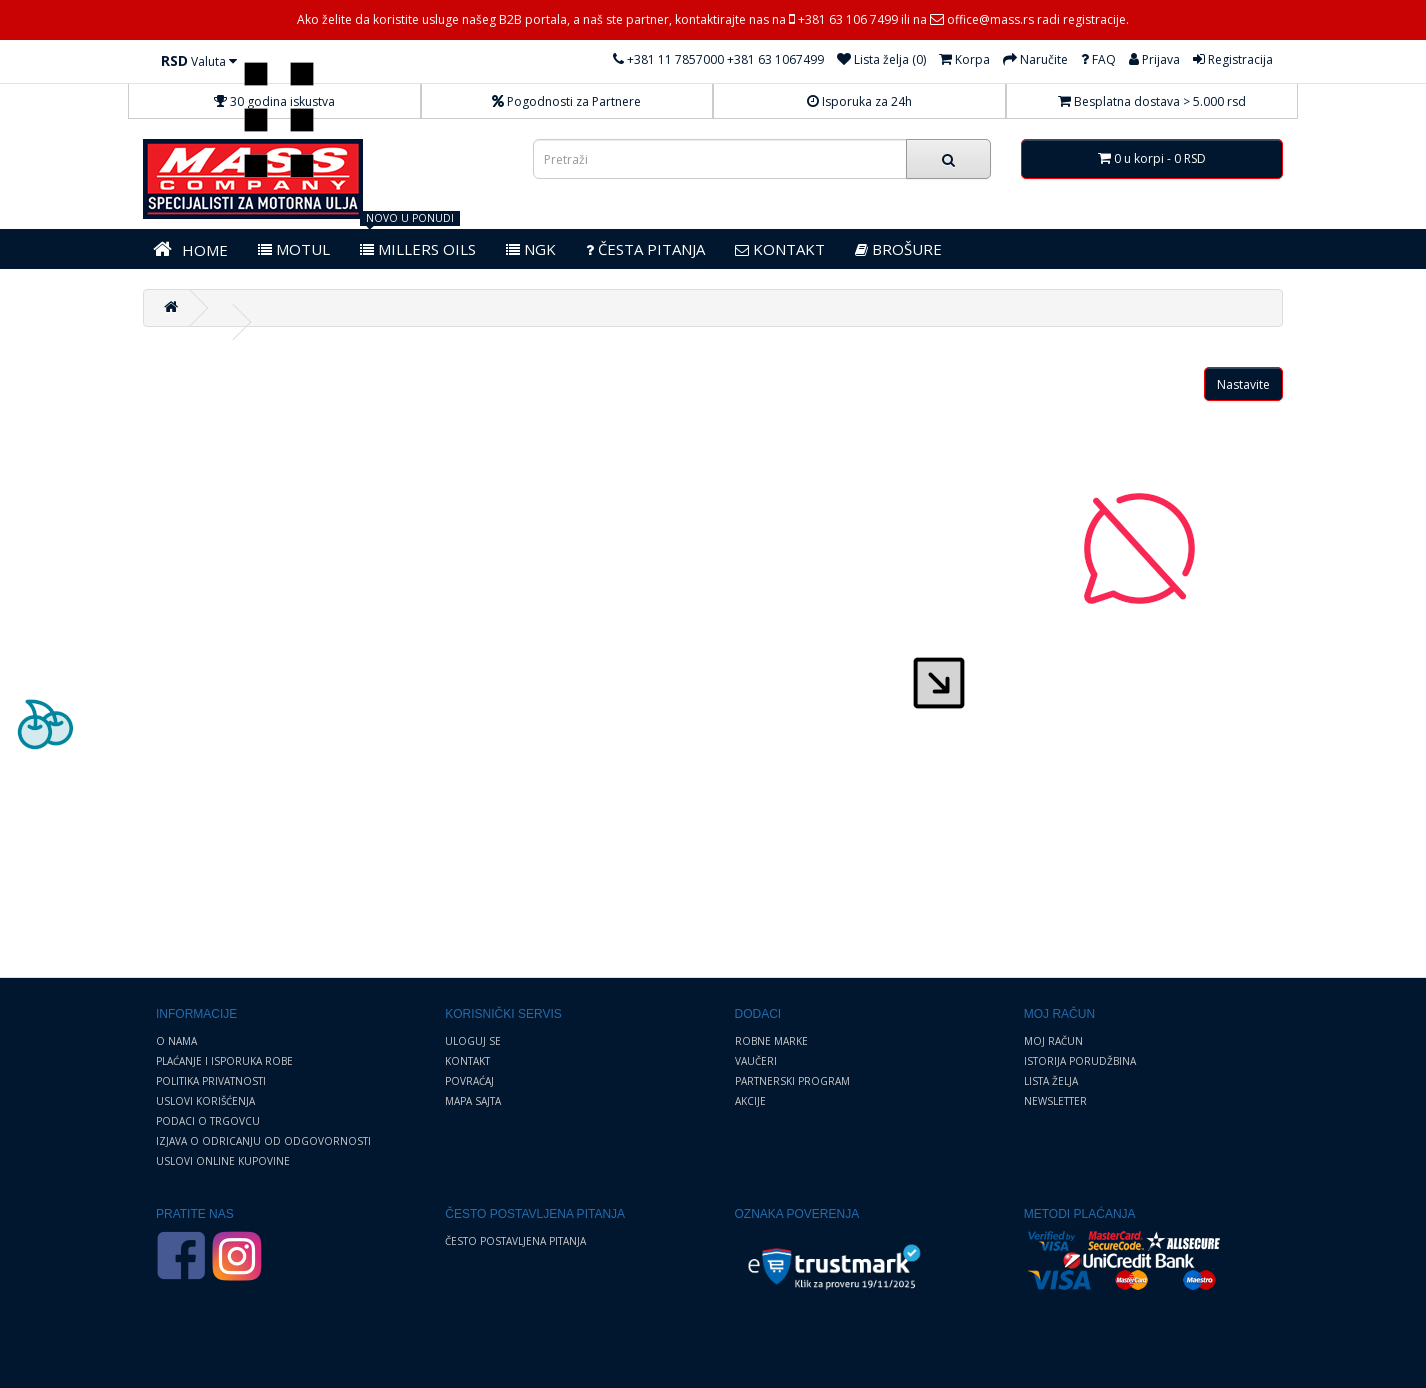  What do you see at coordinates (279, 120) in the screenshot?
I see `drag to reorder or rearrange items` at bounding box center [279, 120].